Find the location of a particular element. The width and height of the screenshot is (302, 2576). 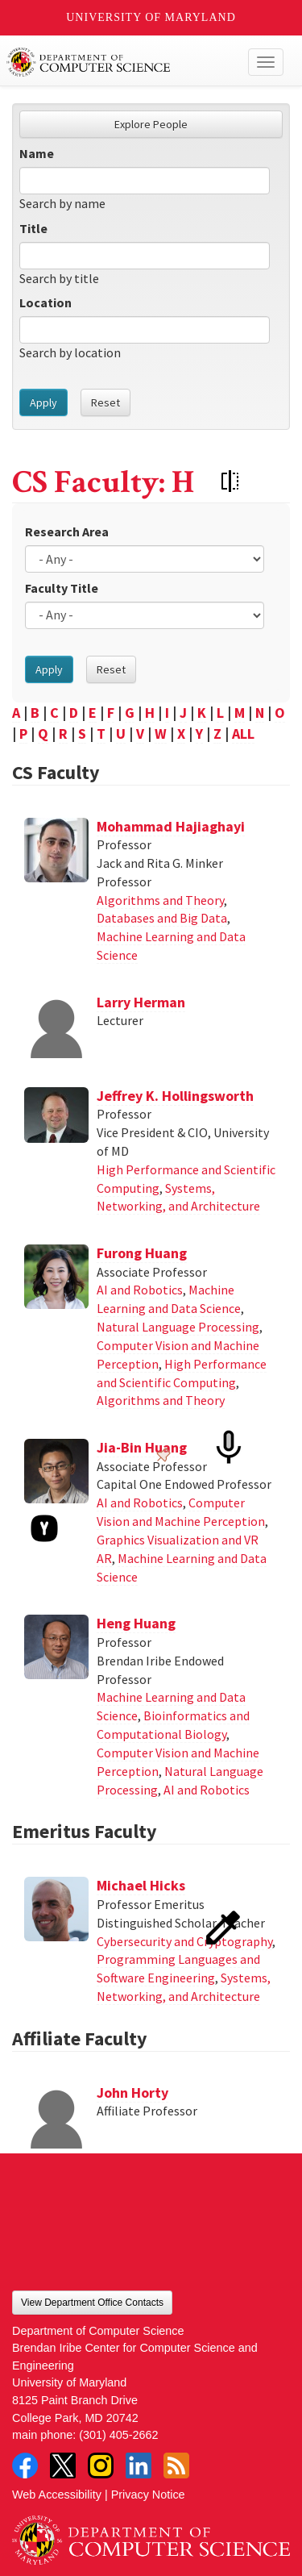

represents the letter Y in a menu or keyboard interface is located at coordinates (44, 1528).